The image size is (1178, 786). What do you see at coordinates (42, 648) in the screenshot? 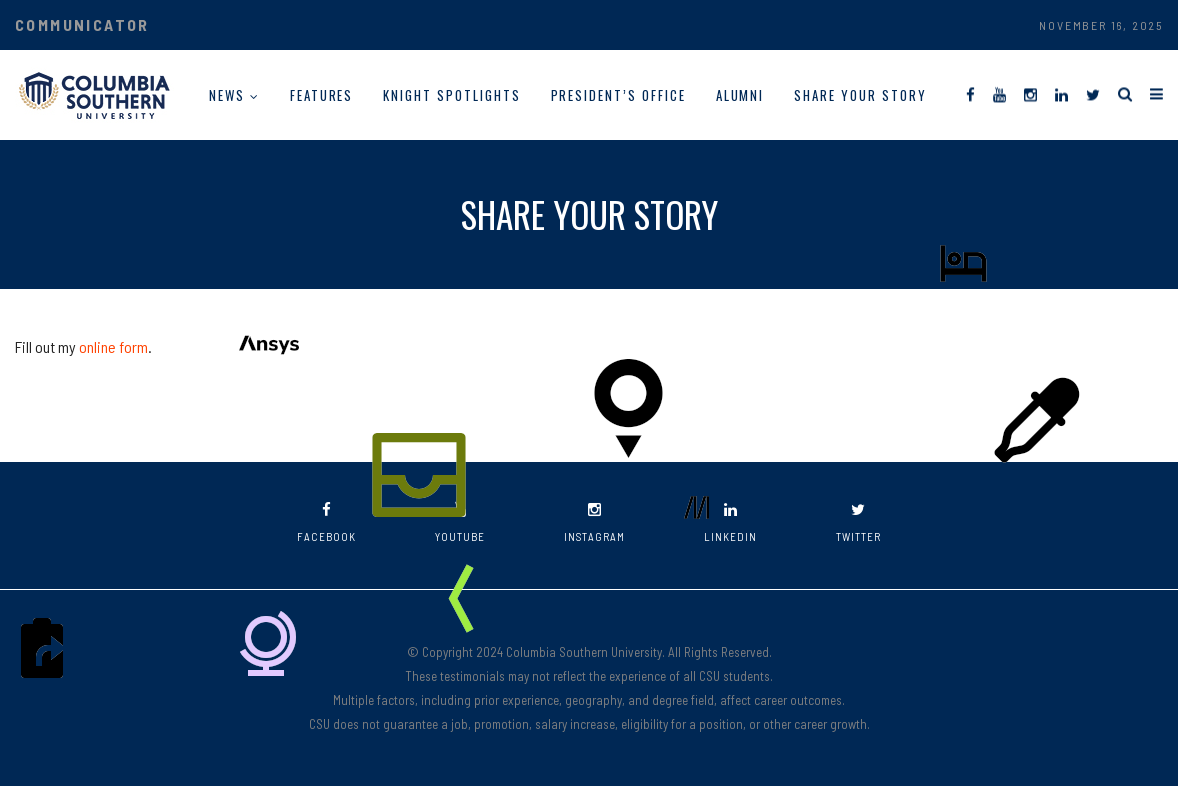
I see `share battery power with another device` at bounding box center [42, 648].